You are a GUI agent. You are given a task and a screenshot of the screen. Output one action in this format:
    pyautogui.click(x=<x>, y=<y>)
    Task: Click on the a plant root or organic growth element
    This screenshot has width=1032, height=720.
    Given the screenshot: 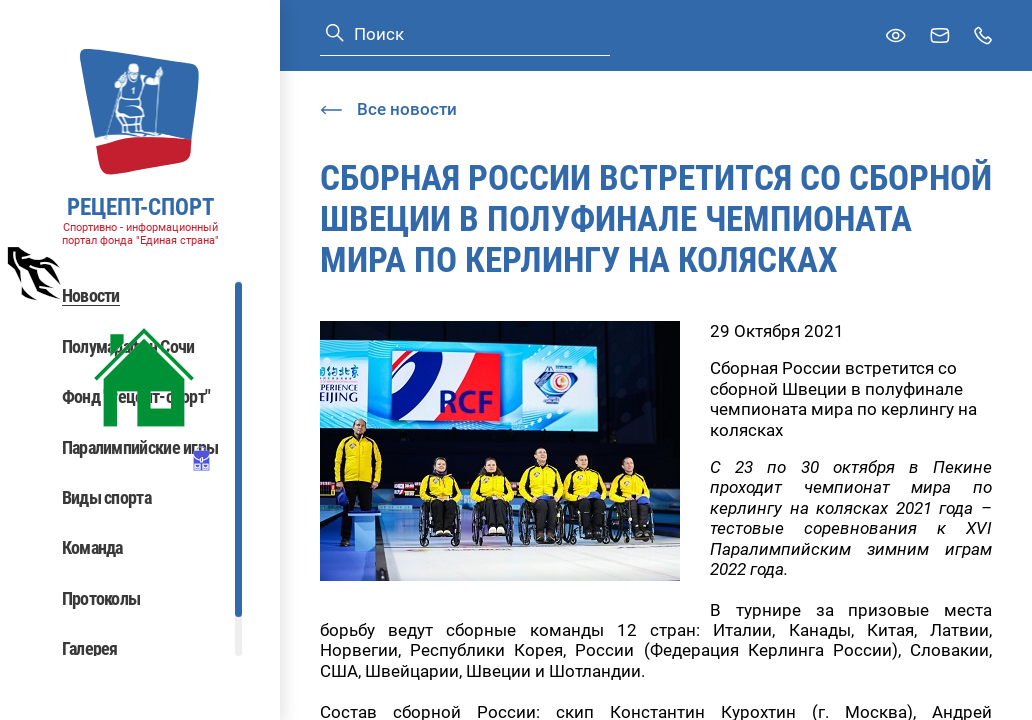 What is the action you would take?
    pyautogui.click(x=34, y=273)
    